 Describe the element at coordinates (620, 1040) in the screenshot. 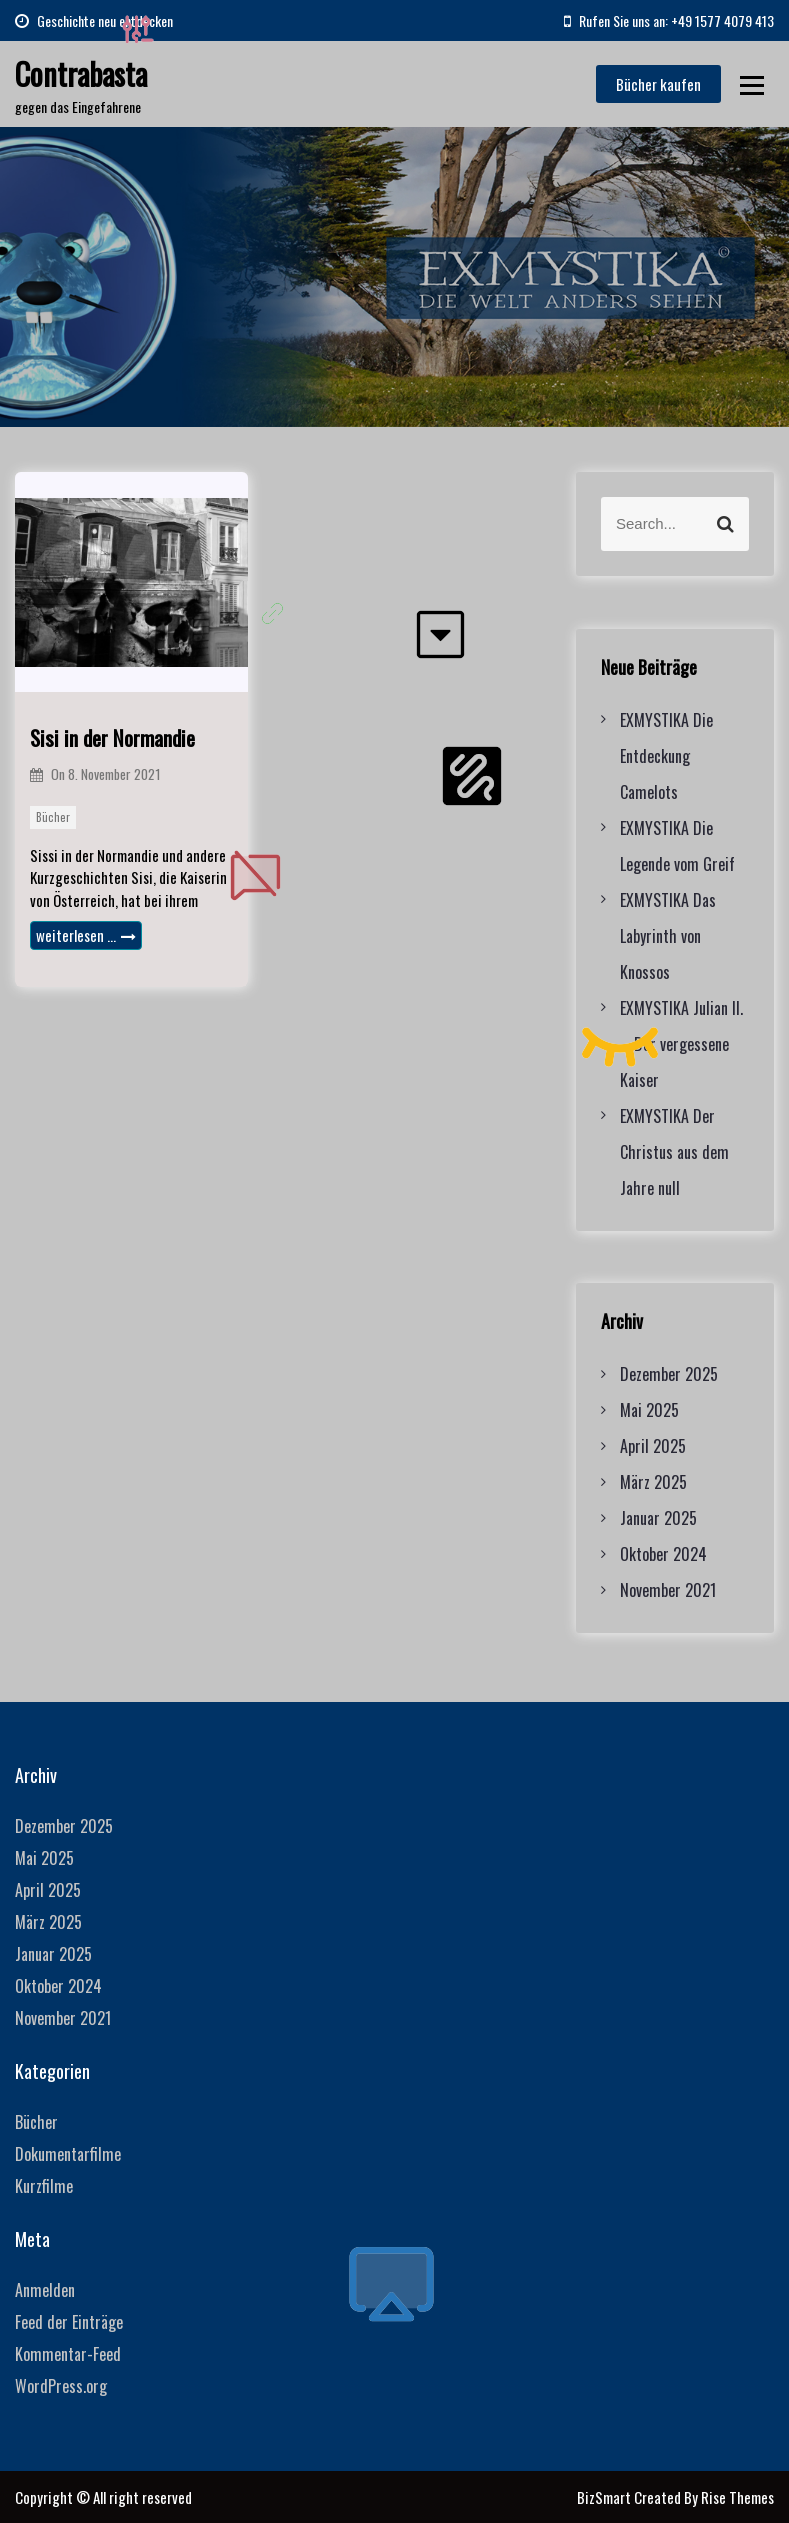

I see `hide password or sensitive content` at that location.